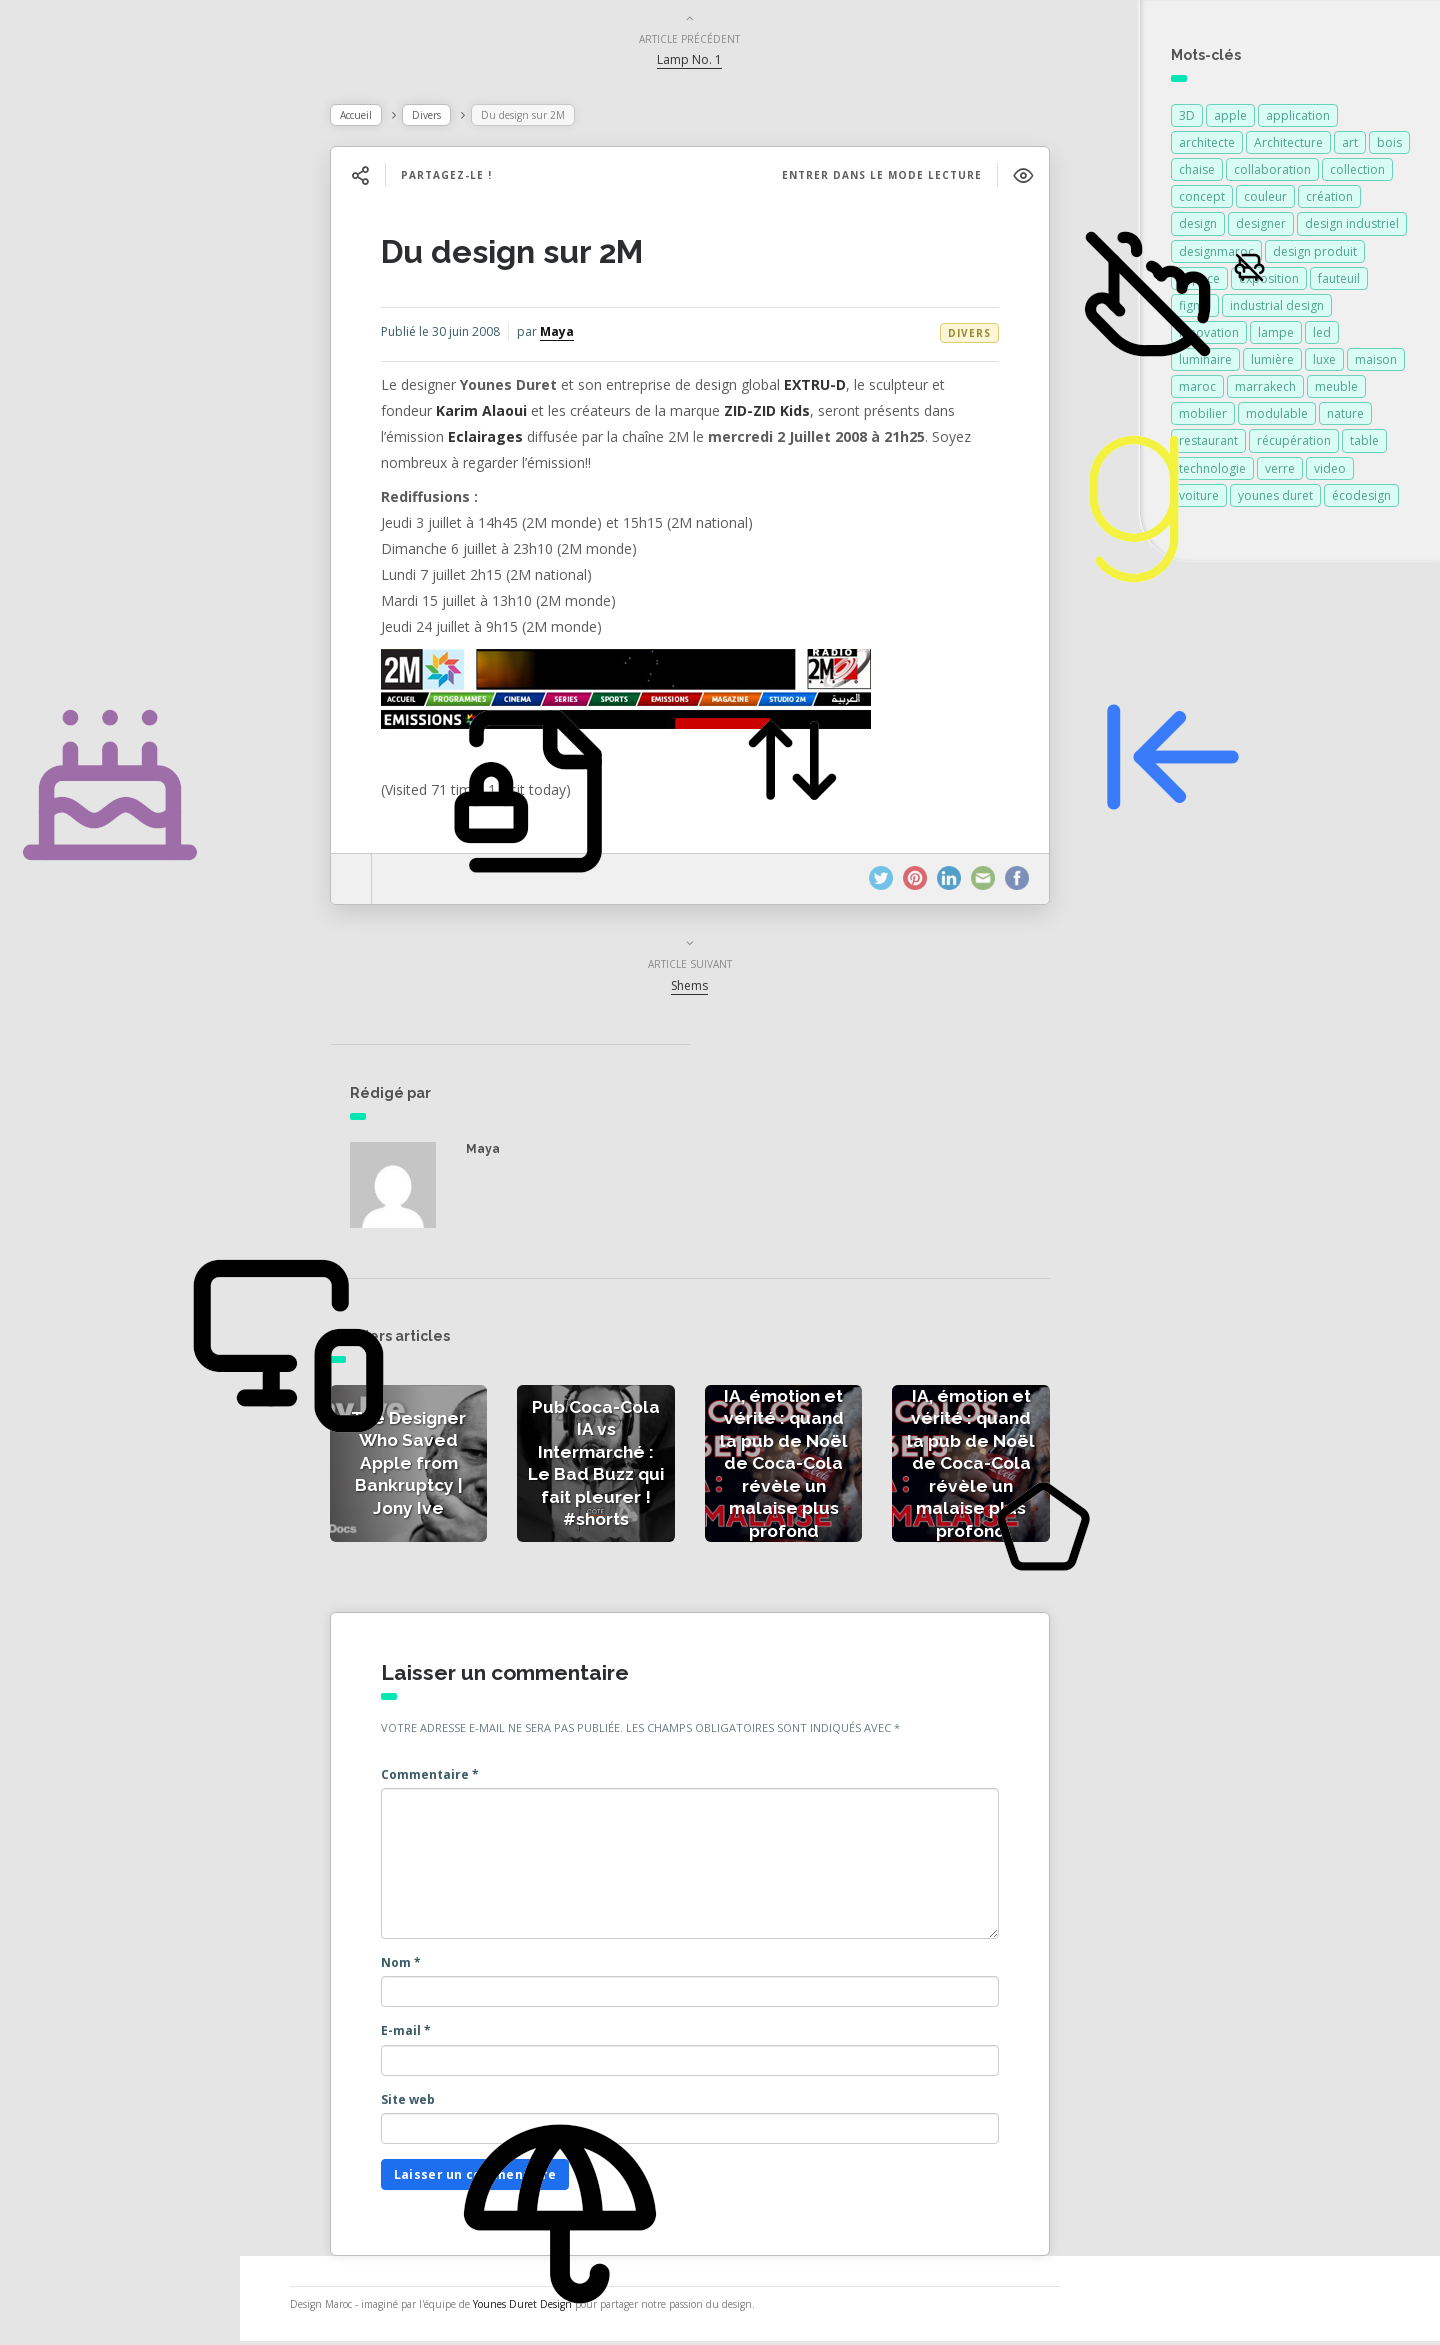 The image size is (1440, 2345). Describe the element at coordinates (1043, 1528) in the screenshot. I see `select pentagon shape tool` at that location.